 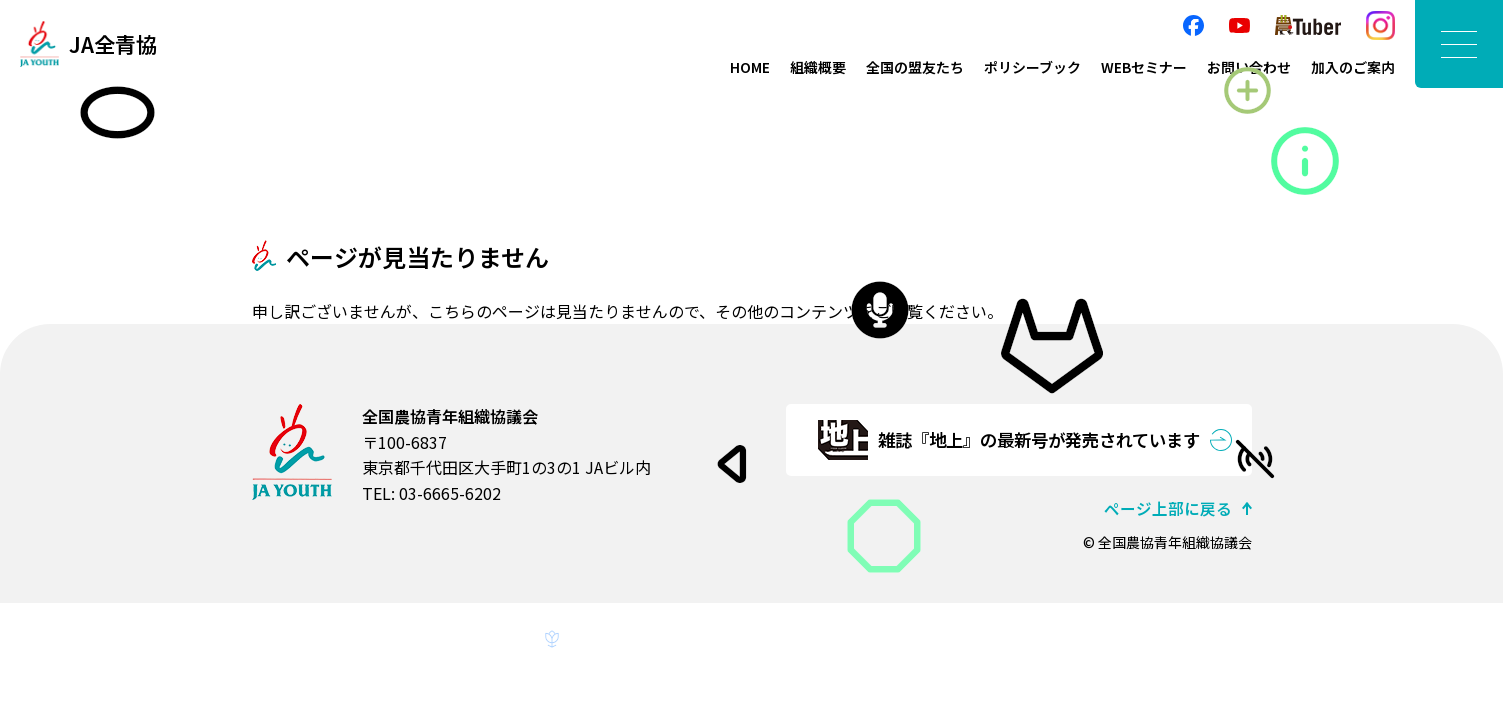 I want to click on open GitLab repository, so click(x=1052, y=346).